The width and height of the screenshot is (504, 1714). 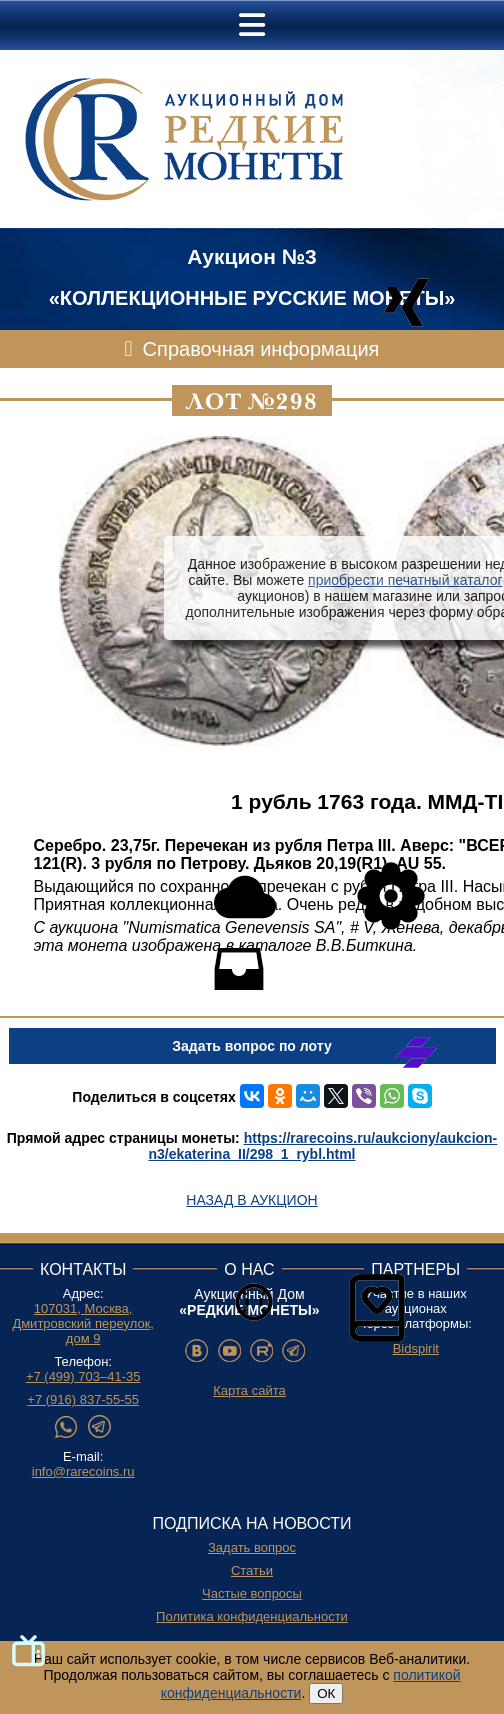 What do you see at coordinates (391, 896) in the screenshot?
I see `access garden or plant care features` at bounding box center [391, 896].